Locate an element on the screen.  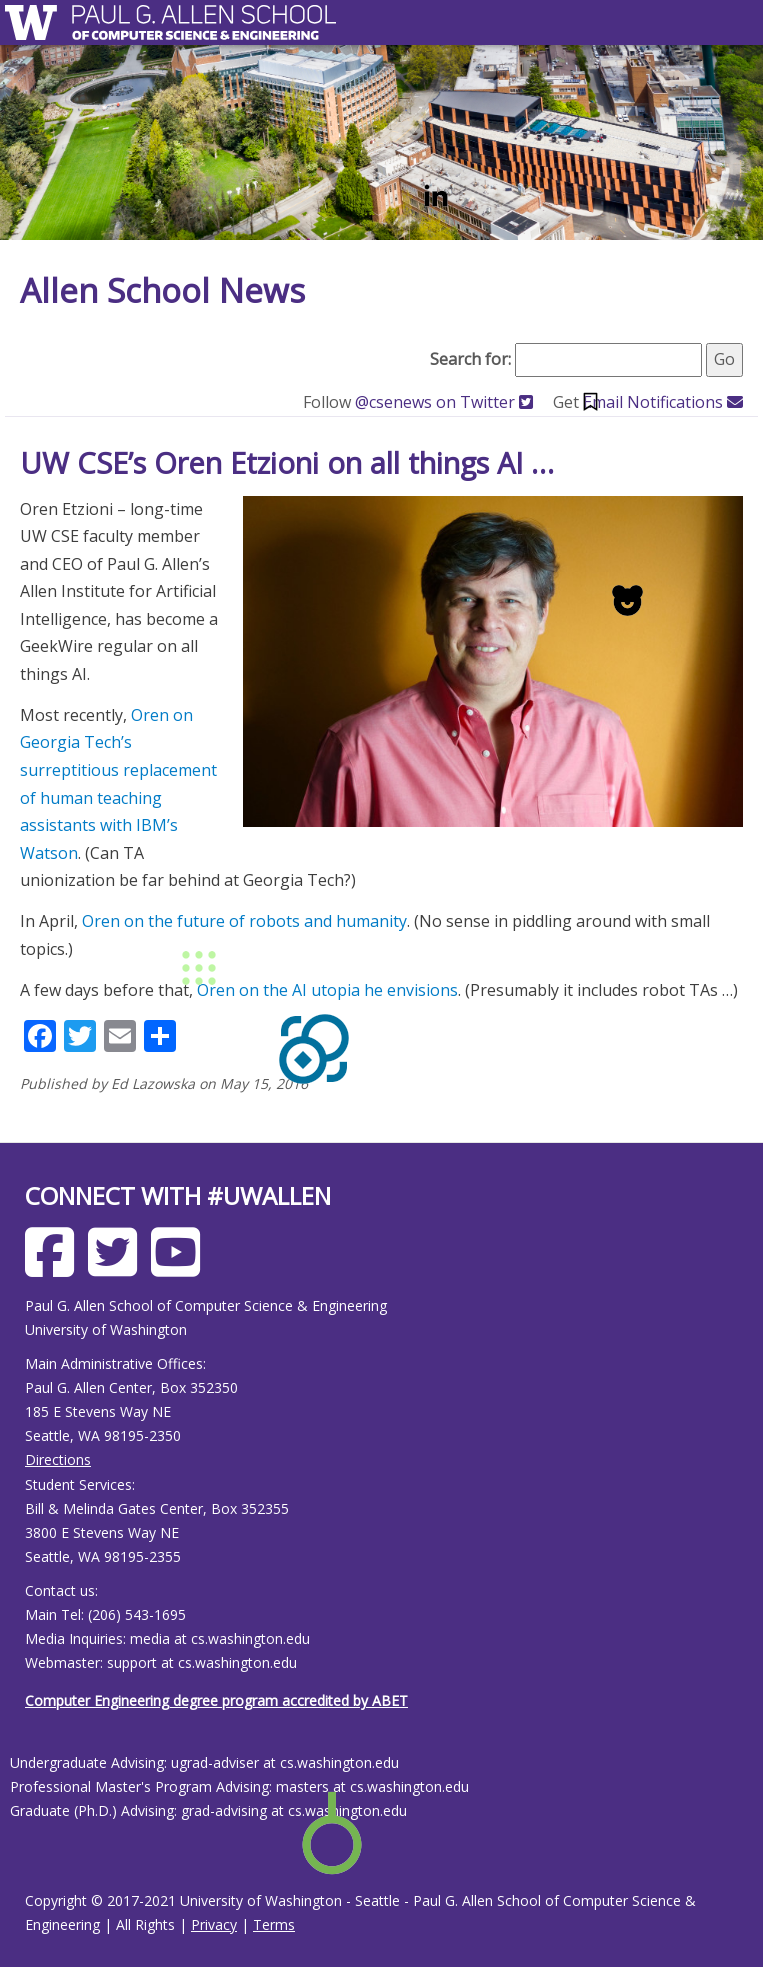
open LinkedIn profile or page is located at coordinates (435, 195).